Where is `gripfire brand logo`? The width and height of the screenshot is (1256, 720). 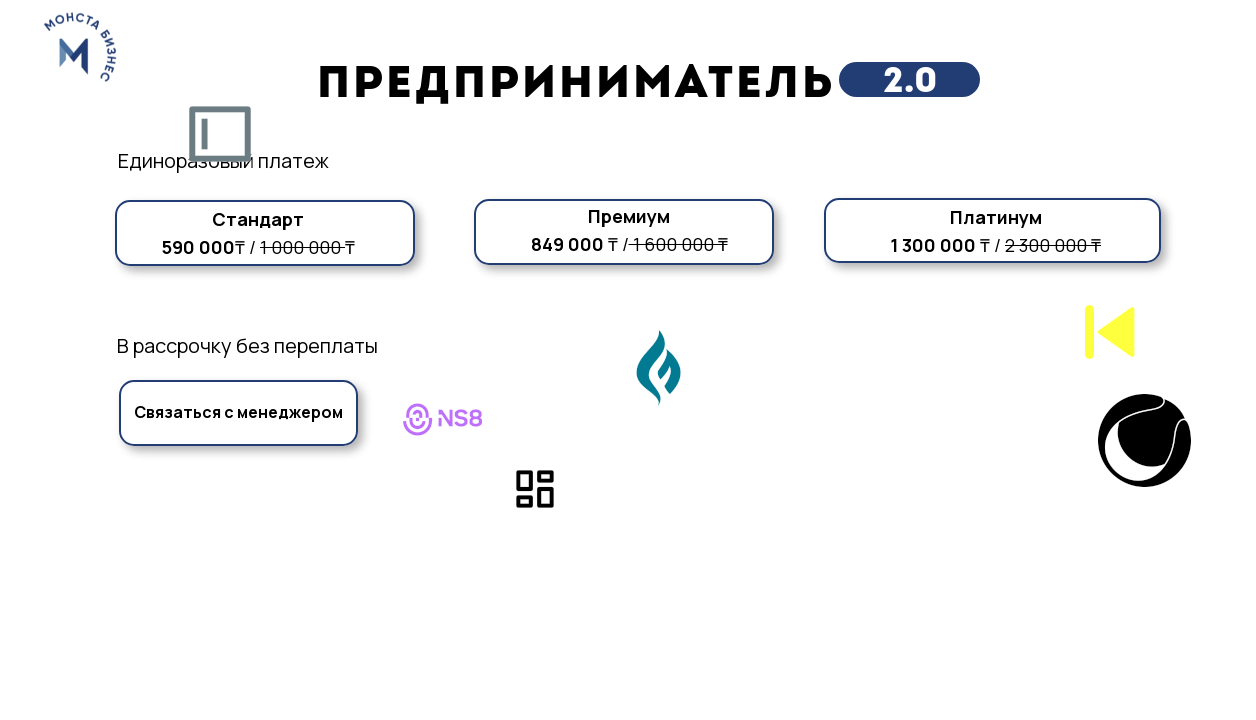 gripfire brand logo is located at coordinates (661, 368).